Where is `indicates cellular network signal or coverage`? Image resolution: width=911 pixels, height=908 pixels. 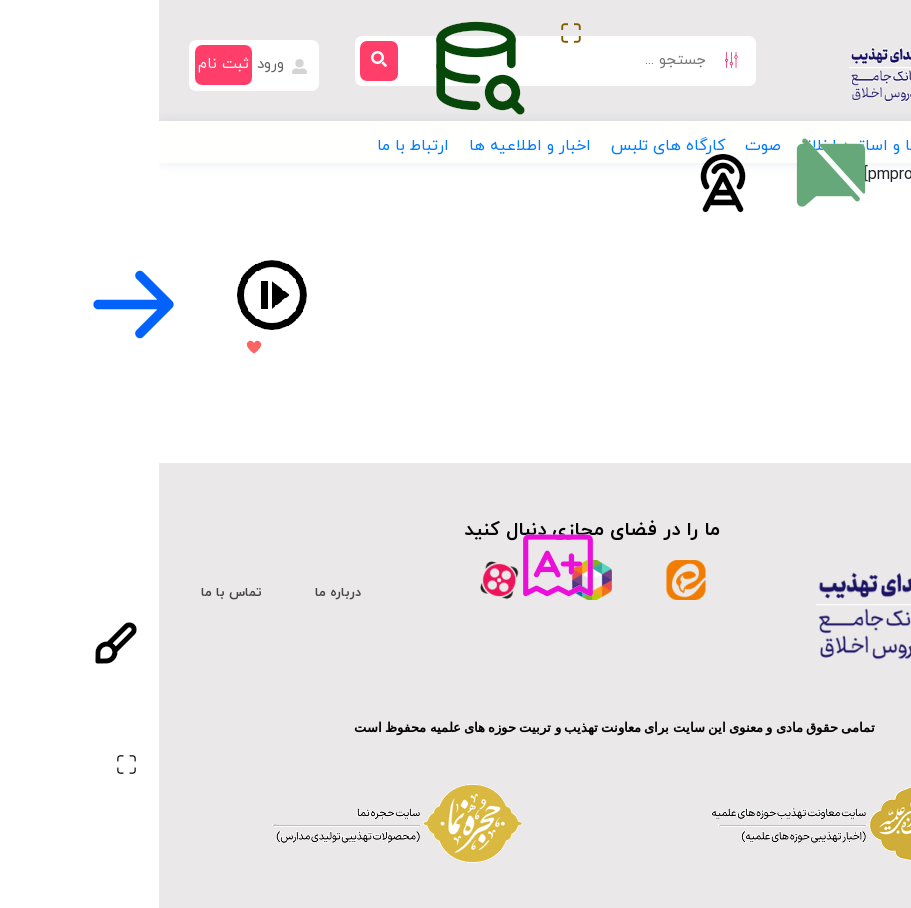
indicates cellular network signal or coverage is located at coordinates (723, 184).